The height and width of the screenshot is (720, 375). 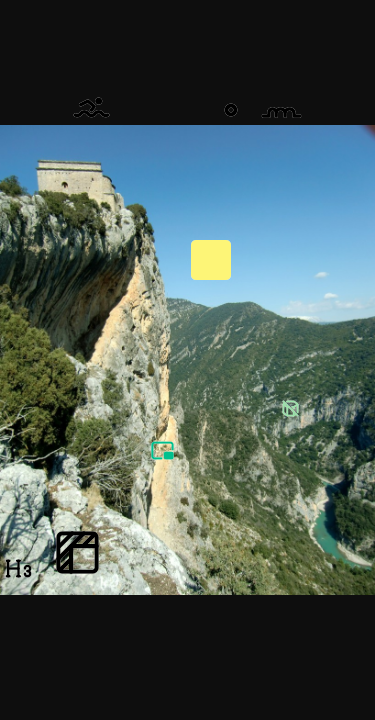 What do you see at coordinates (77, 552) in the screenshot?
I see `freeze row and column headers in a spreadsheet` at bounding box center [77, 552].